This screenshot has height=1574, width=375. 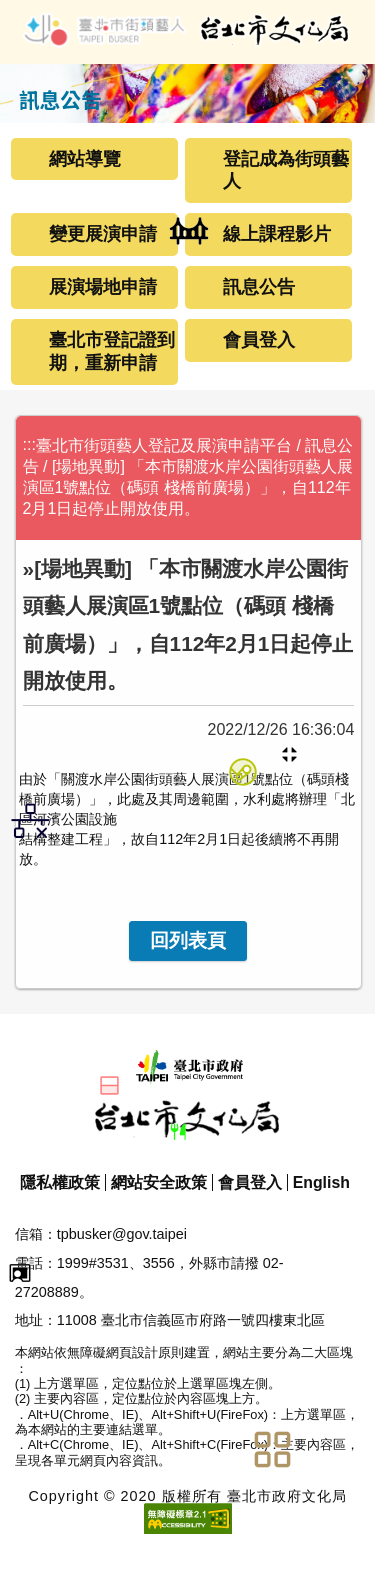 What do you see at coordinates (178, 1131) in the screenshot?
I see `access food and dining options` at bounding box center [178, 1131].